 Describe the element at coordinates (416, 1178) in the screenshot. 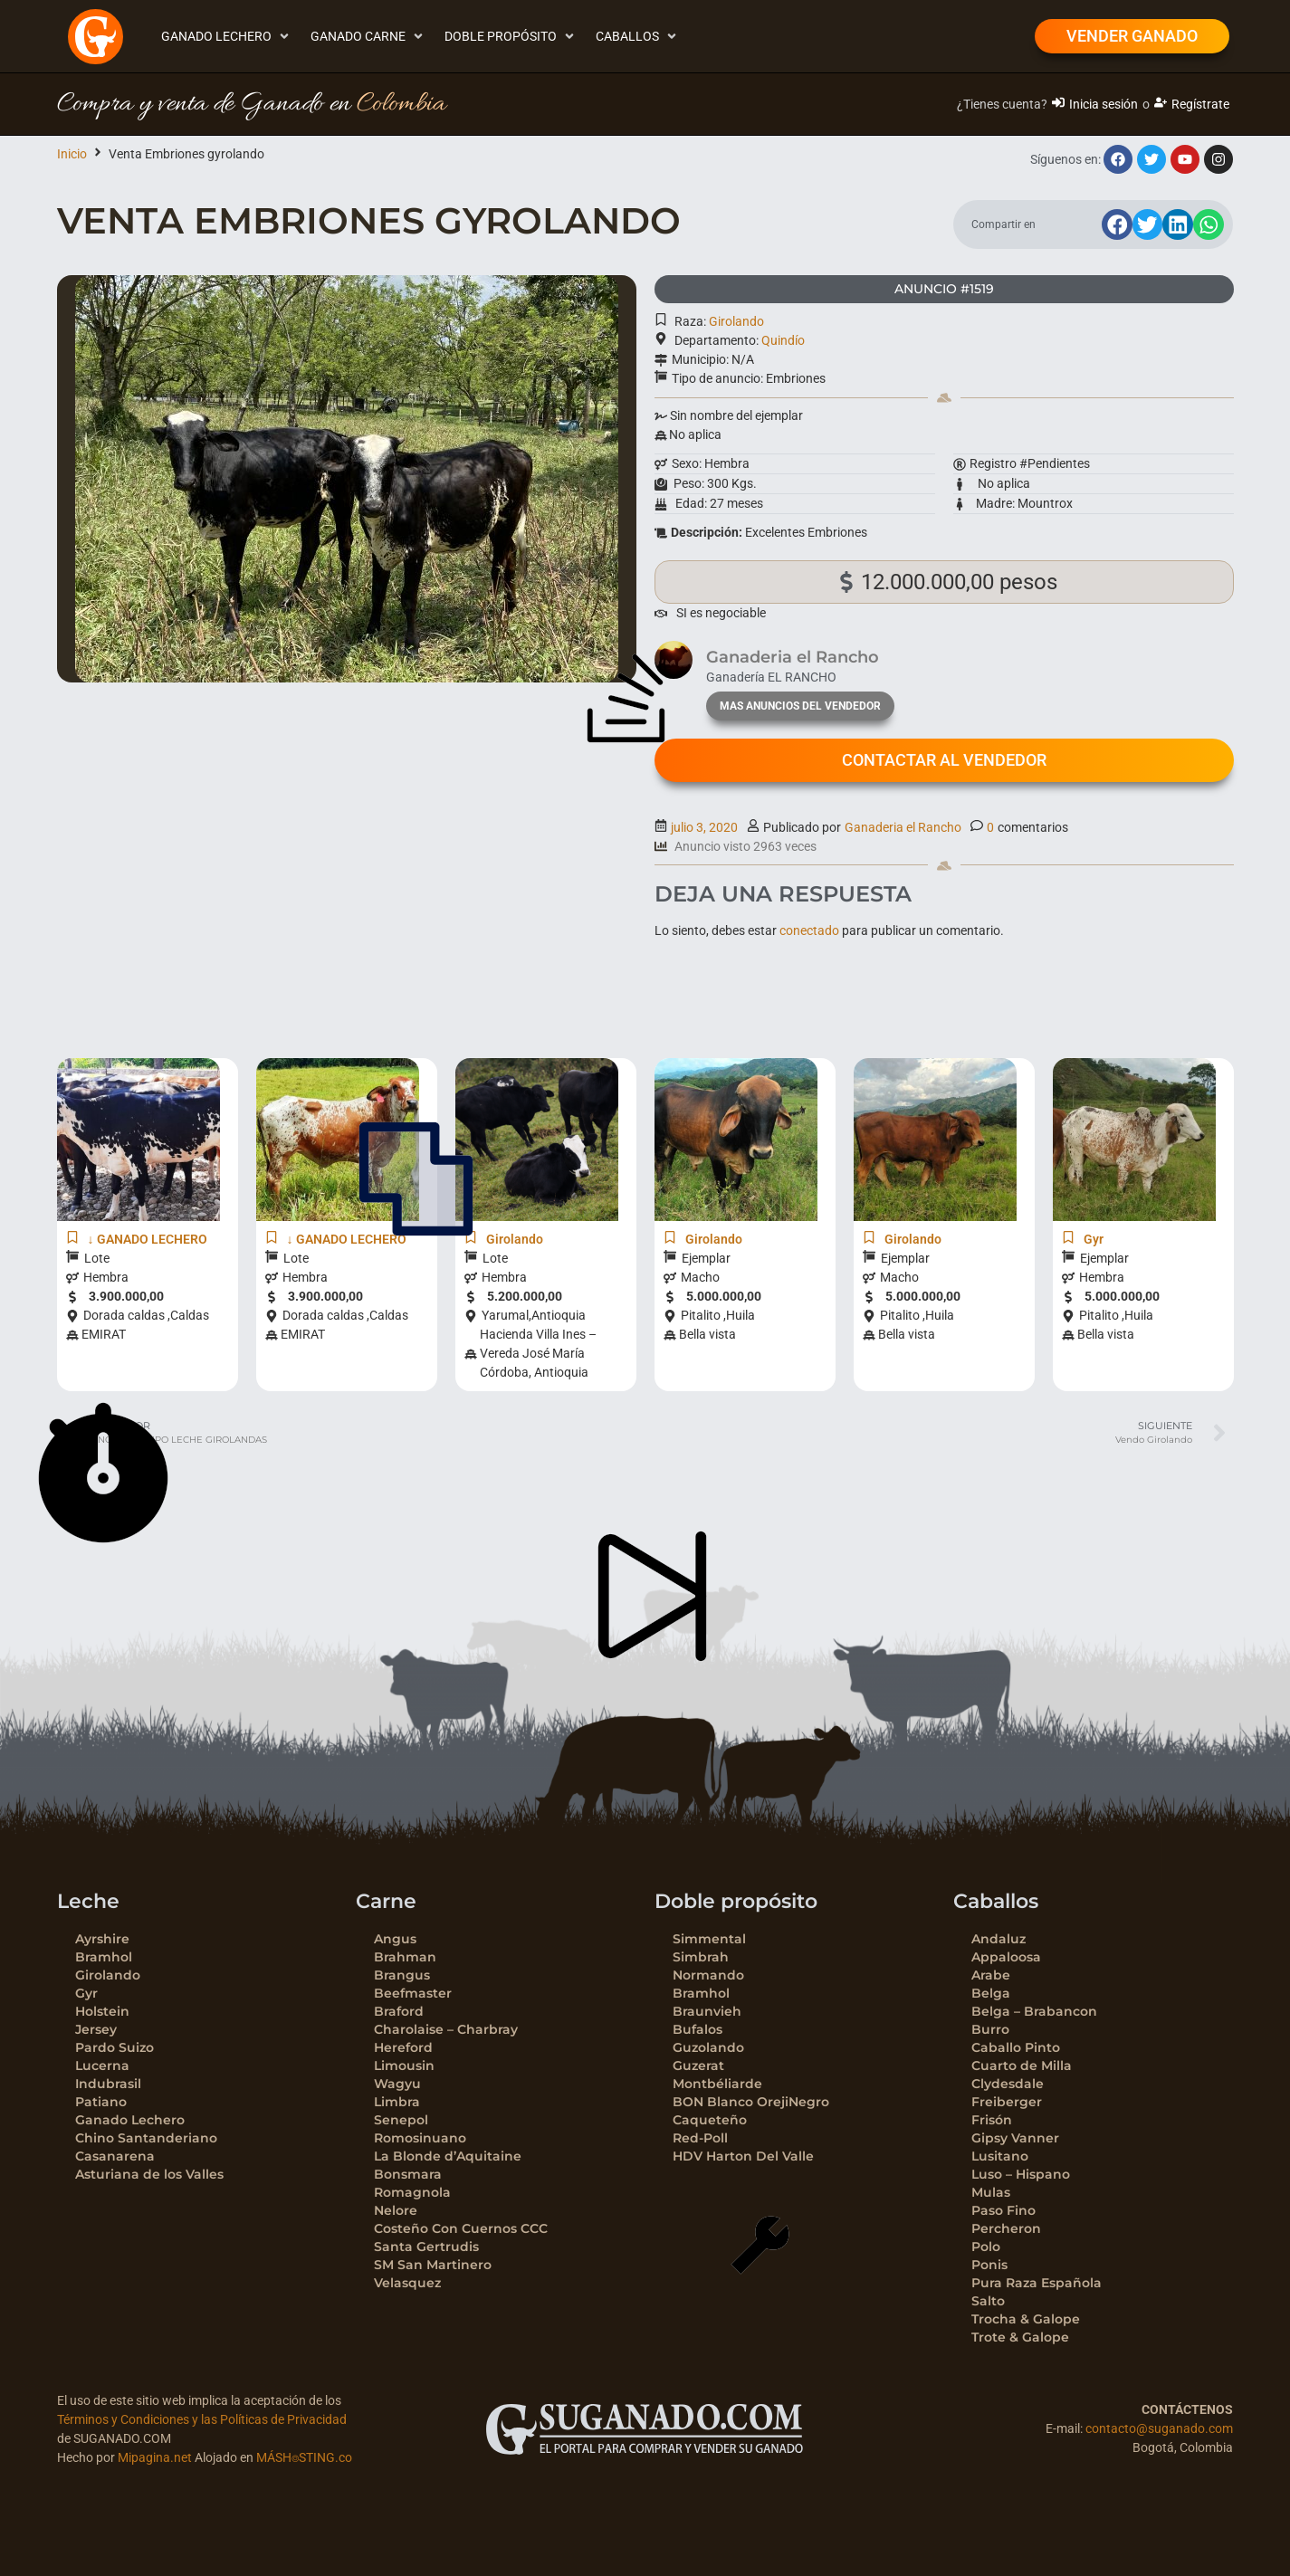

I see `merge or combine selected objects` at that location.